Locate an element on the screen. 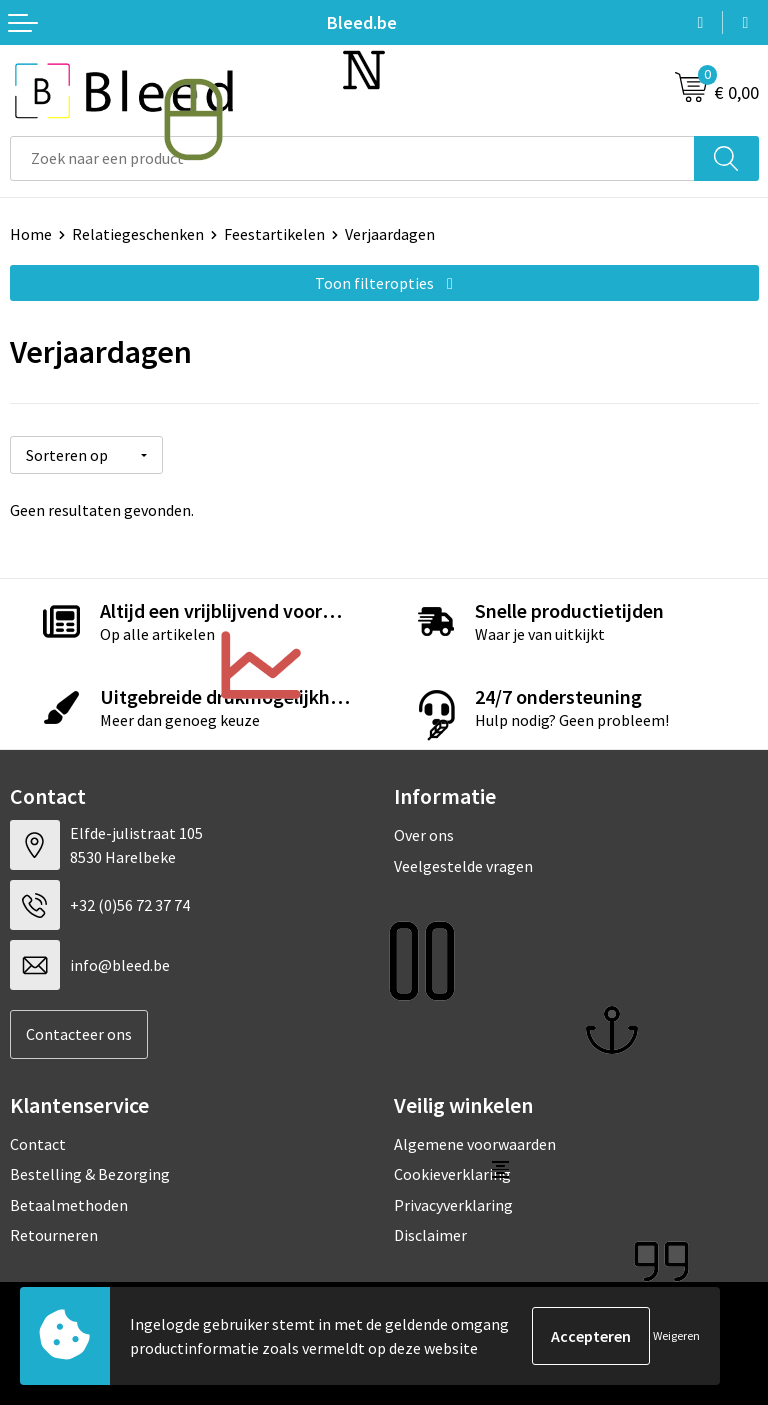 The height and width of the screenshot is (1405, 768). view analytics or statistics is located at coordinates (261, 665).